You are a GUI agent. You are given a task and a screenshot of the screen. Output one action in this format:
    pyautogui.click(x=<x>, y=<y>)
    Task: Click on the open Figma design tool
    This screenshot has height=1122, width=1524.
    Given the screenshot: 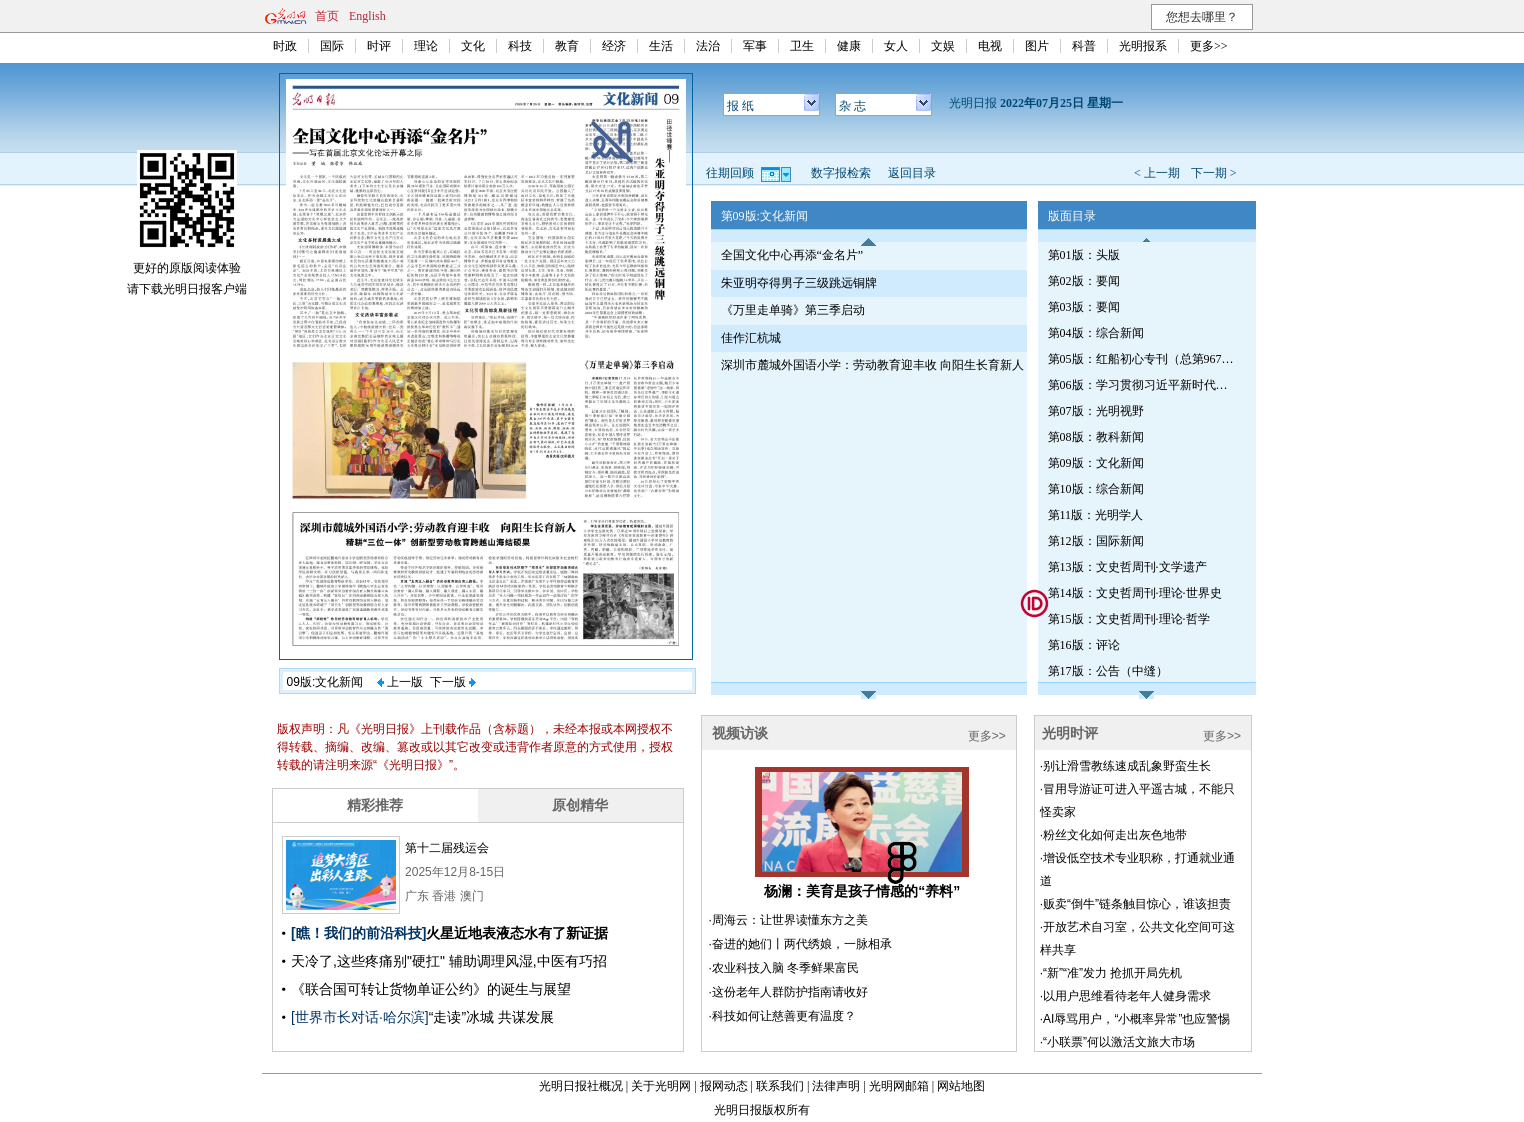 What is the action you would take?
    pyautogui.click(x=902, y=862)
    